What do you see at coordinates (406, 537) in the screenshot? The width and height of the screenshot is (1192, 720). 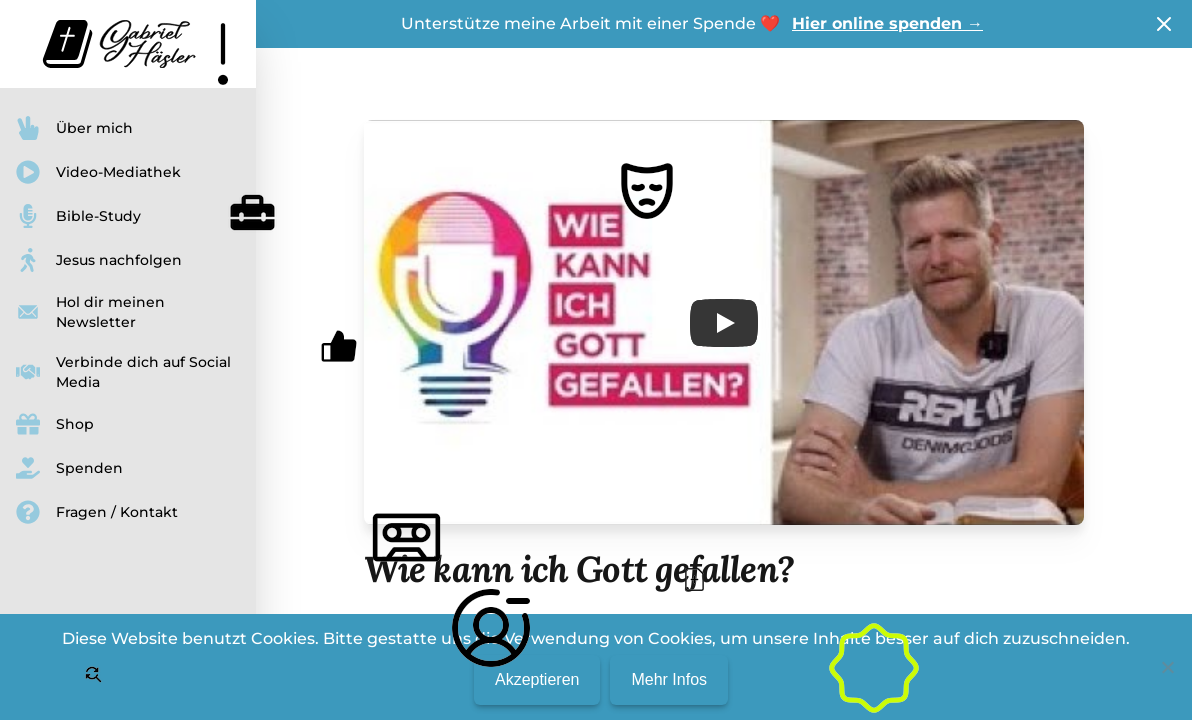 I see `access audio recordings or voice memos` at bounding box center [406, 537].